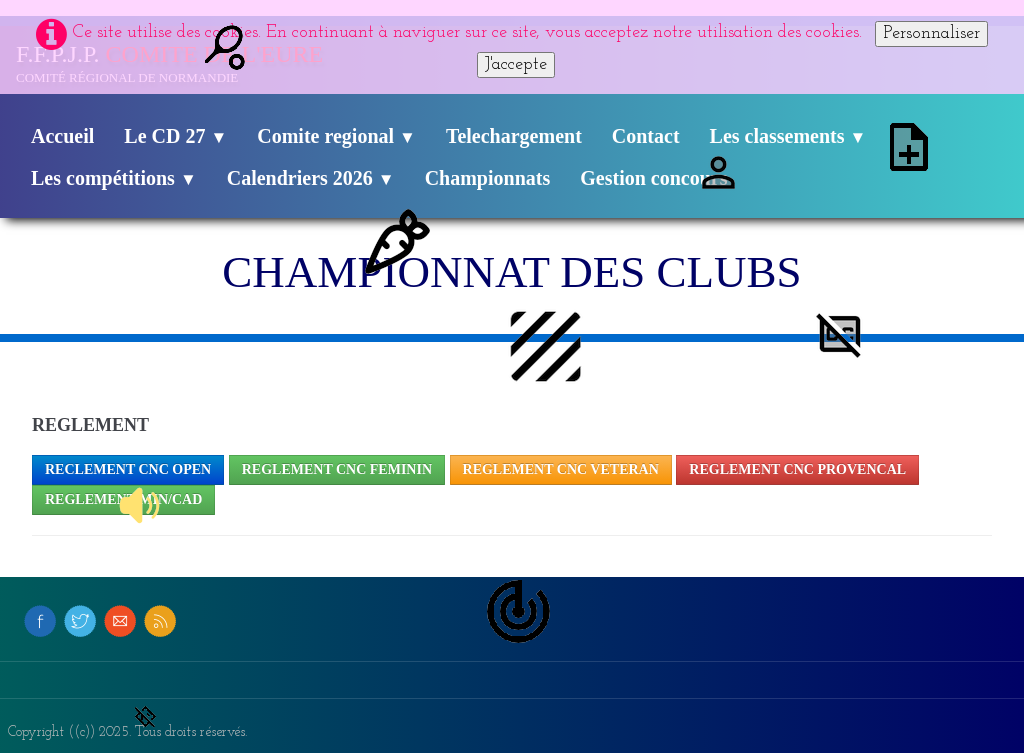 This screenshot has width=1024, height=753. I want to click on browse vegetable or produce category, so click(396, 243).